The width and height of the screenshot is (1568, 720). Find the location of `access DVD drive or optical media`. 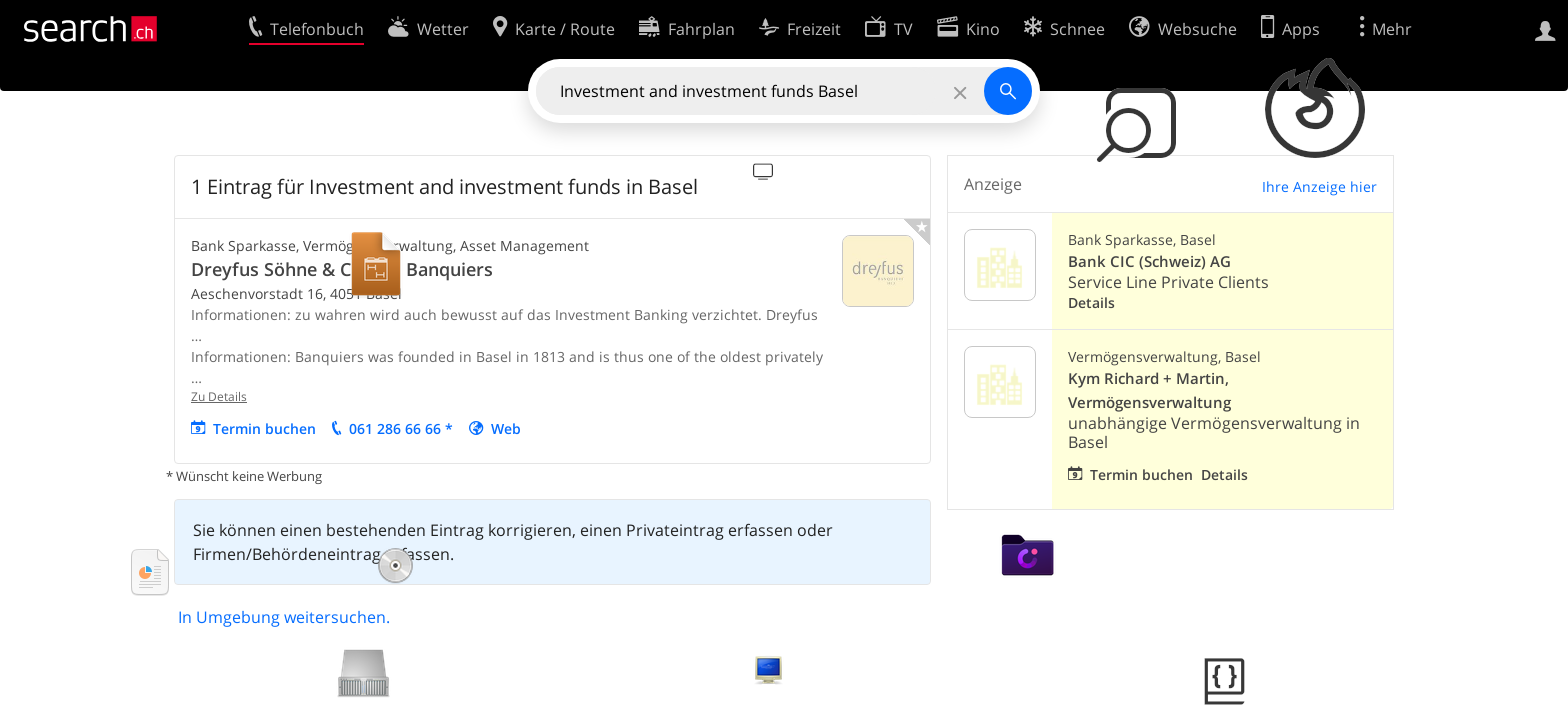

access DVD drive or optical media is located at coordinates (395, 565).